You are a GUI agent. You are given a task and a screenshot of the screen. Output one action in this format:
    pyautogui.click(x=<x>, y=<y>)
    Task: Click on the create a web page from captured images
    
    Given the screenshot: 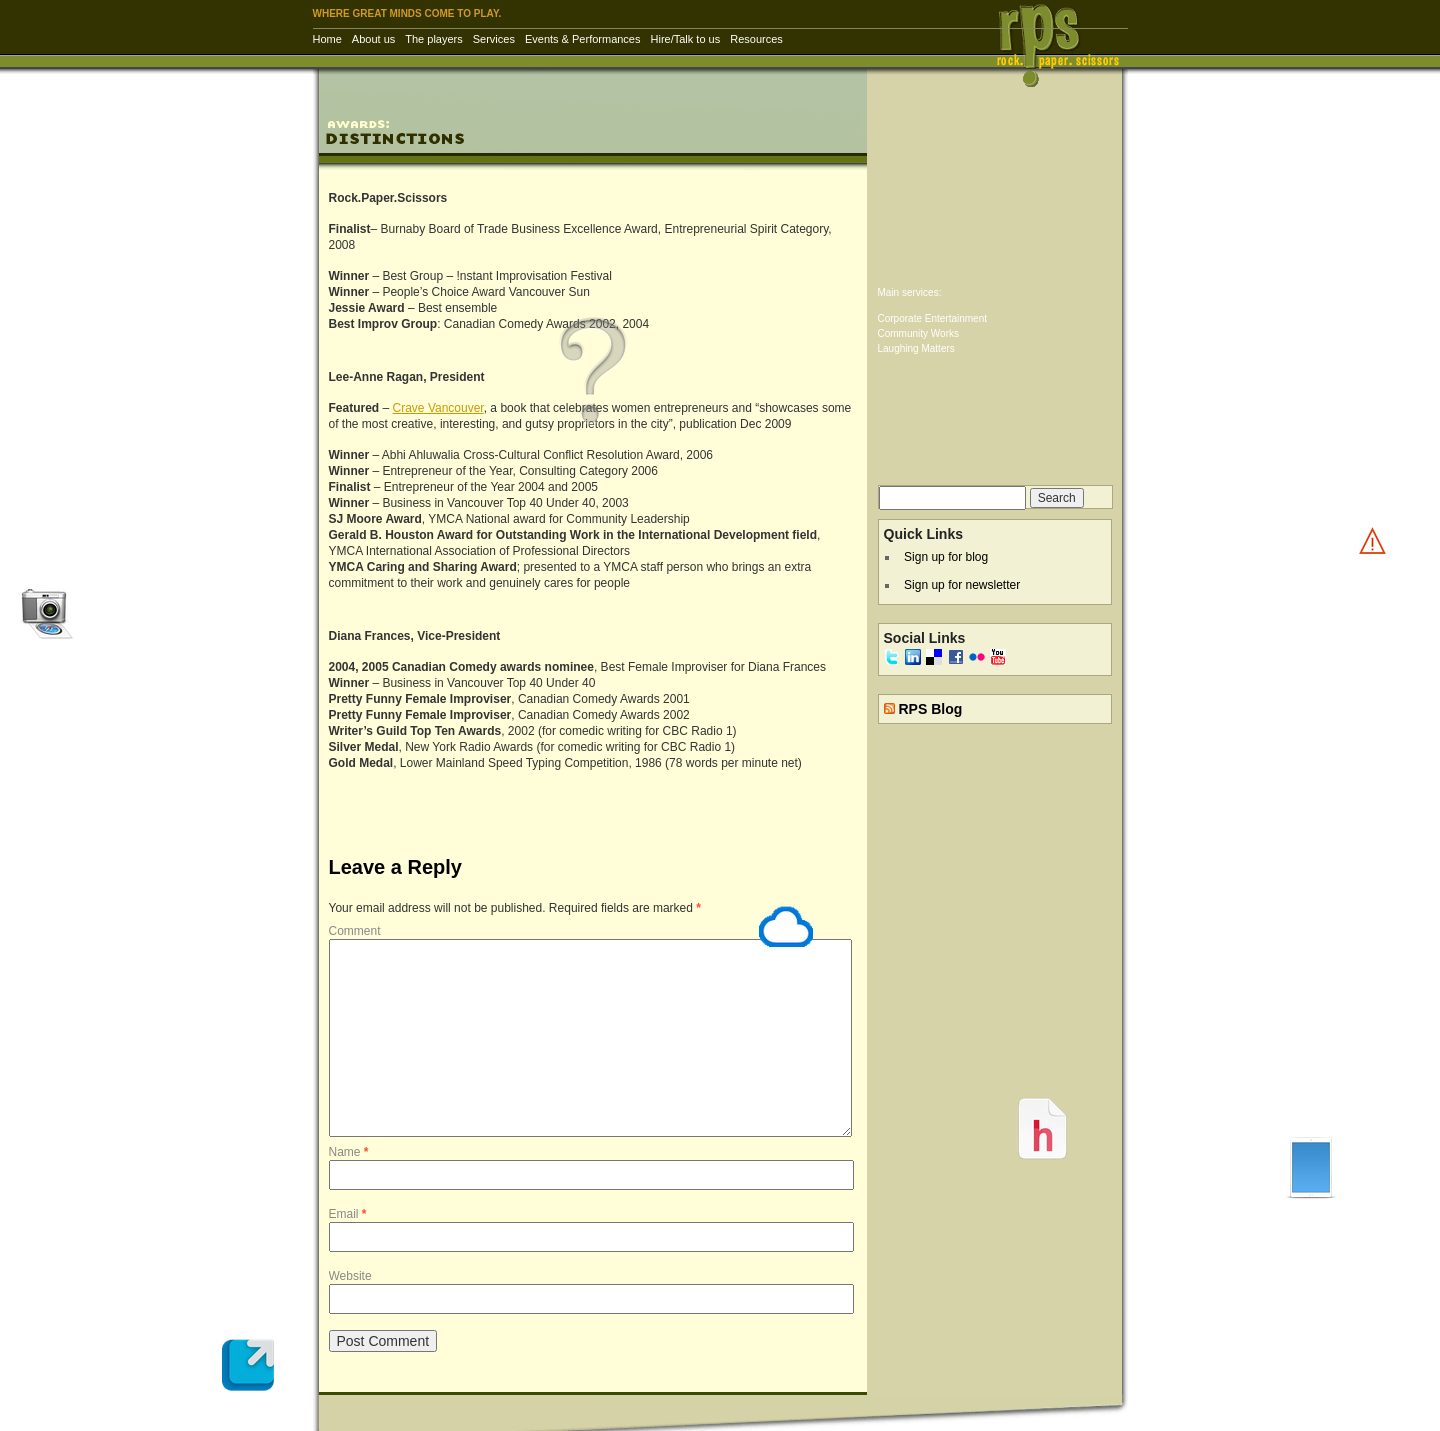 What is the action you would take?
    pyautogui.click(x=44, y=614)
    